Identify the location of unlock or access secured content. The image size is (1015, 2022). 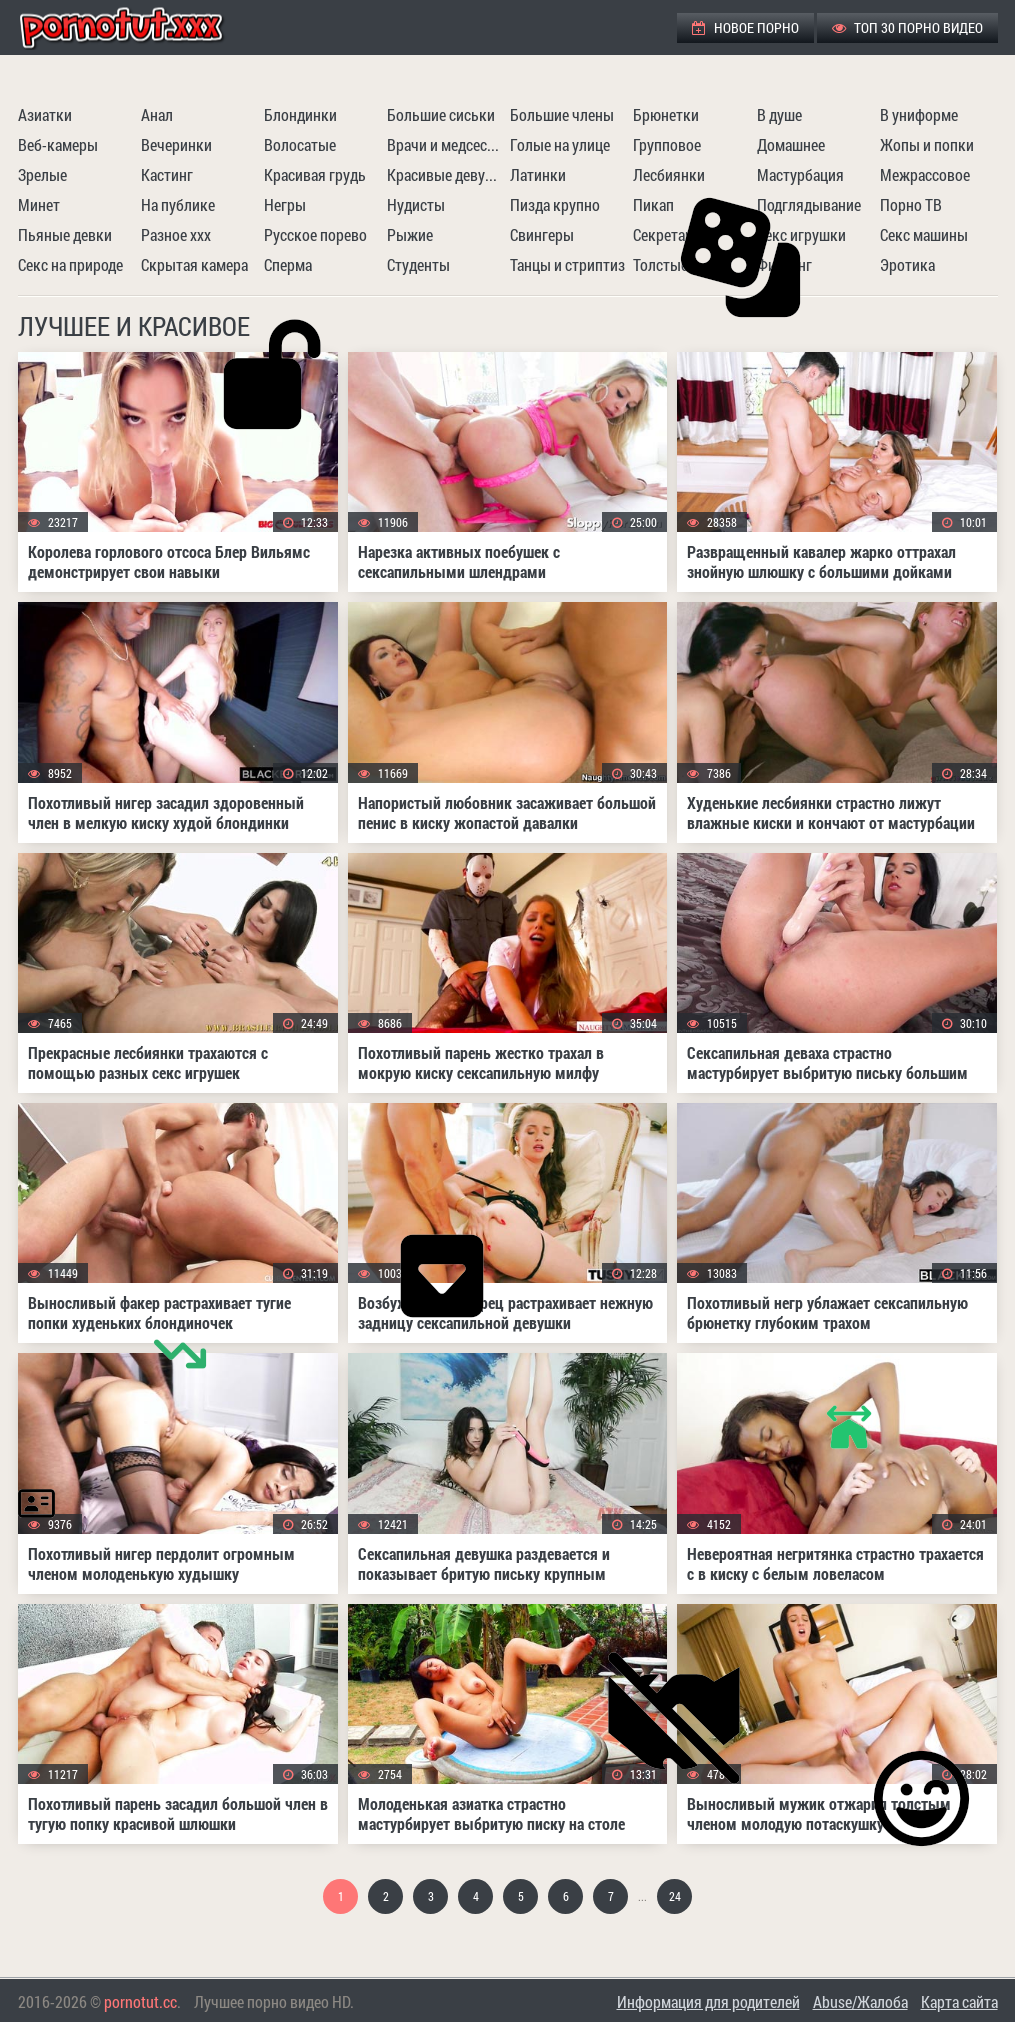
(262, 377).